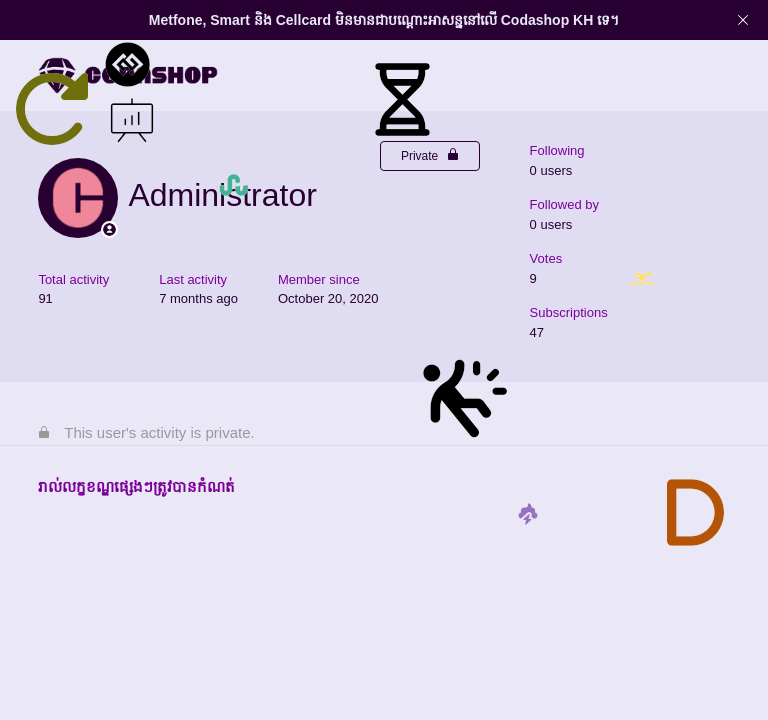  What do you see at coordinates (132, 121) in the screenshot?
I see `view presentation with chart data` at bounding box center [132, 121].